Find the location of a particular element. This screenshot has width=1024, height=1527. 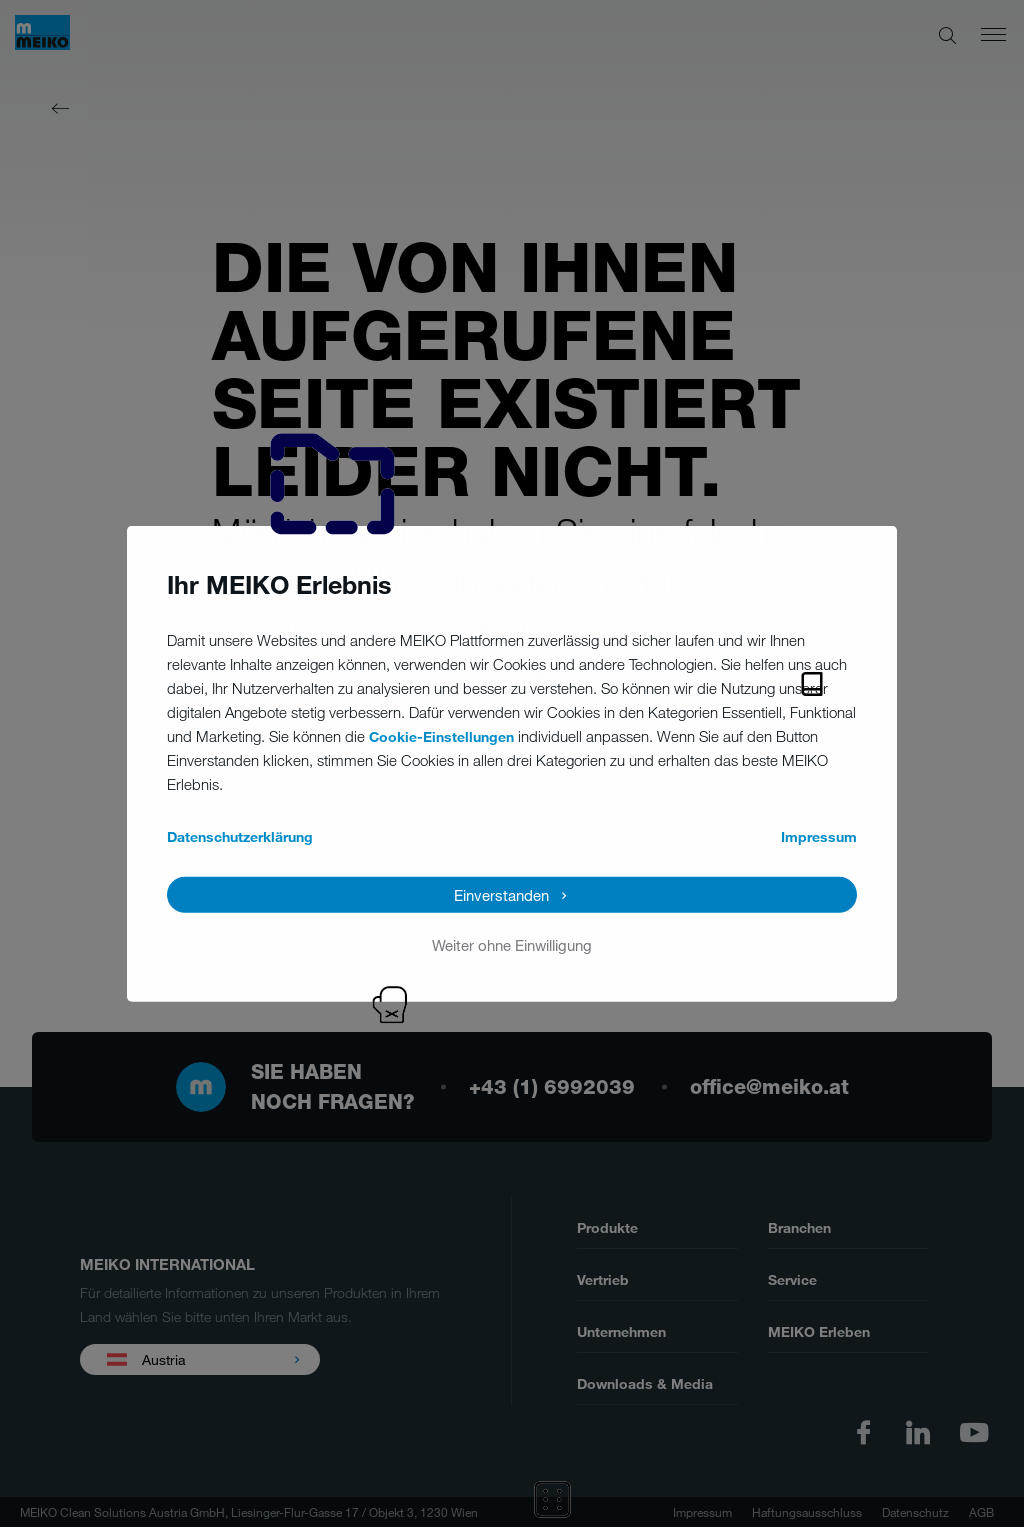

open reading or library section is located at coordinates (812, 684).